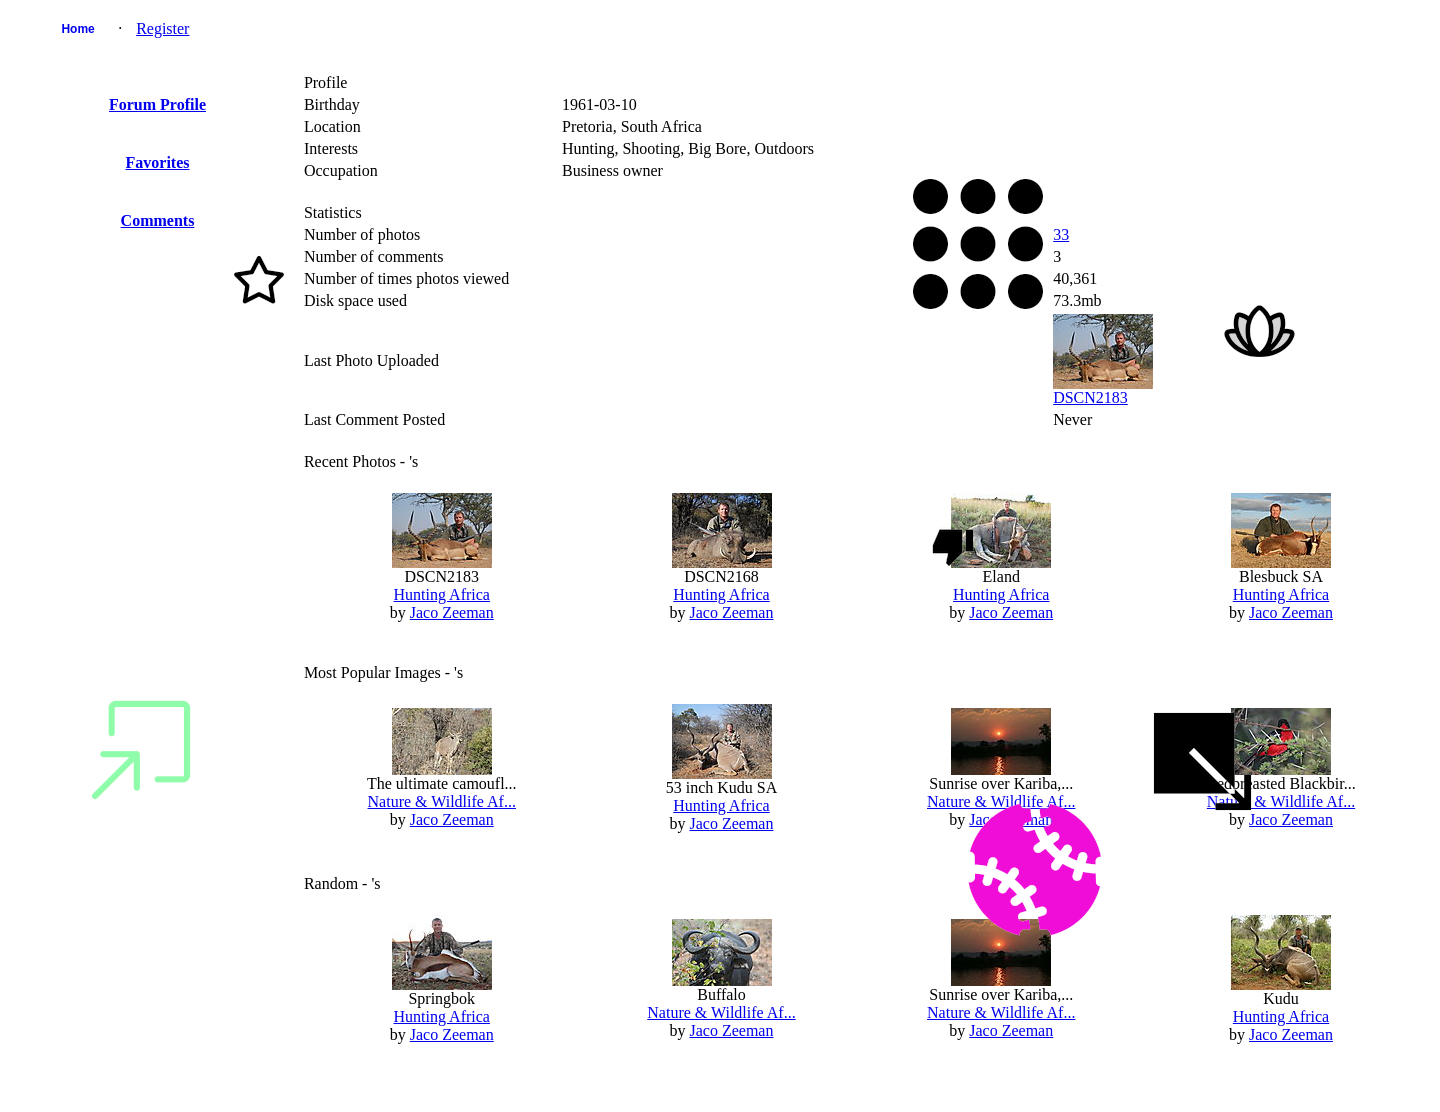  Describe the element at coordinates (1259, 333) in the screenshot. I see `open meditation or mindfulness feature` at that location.